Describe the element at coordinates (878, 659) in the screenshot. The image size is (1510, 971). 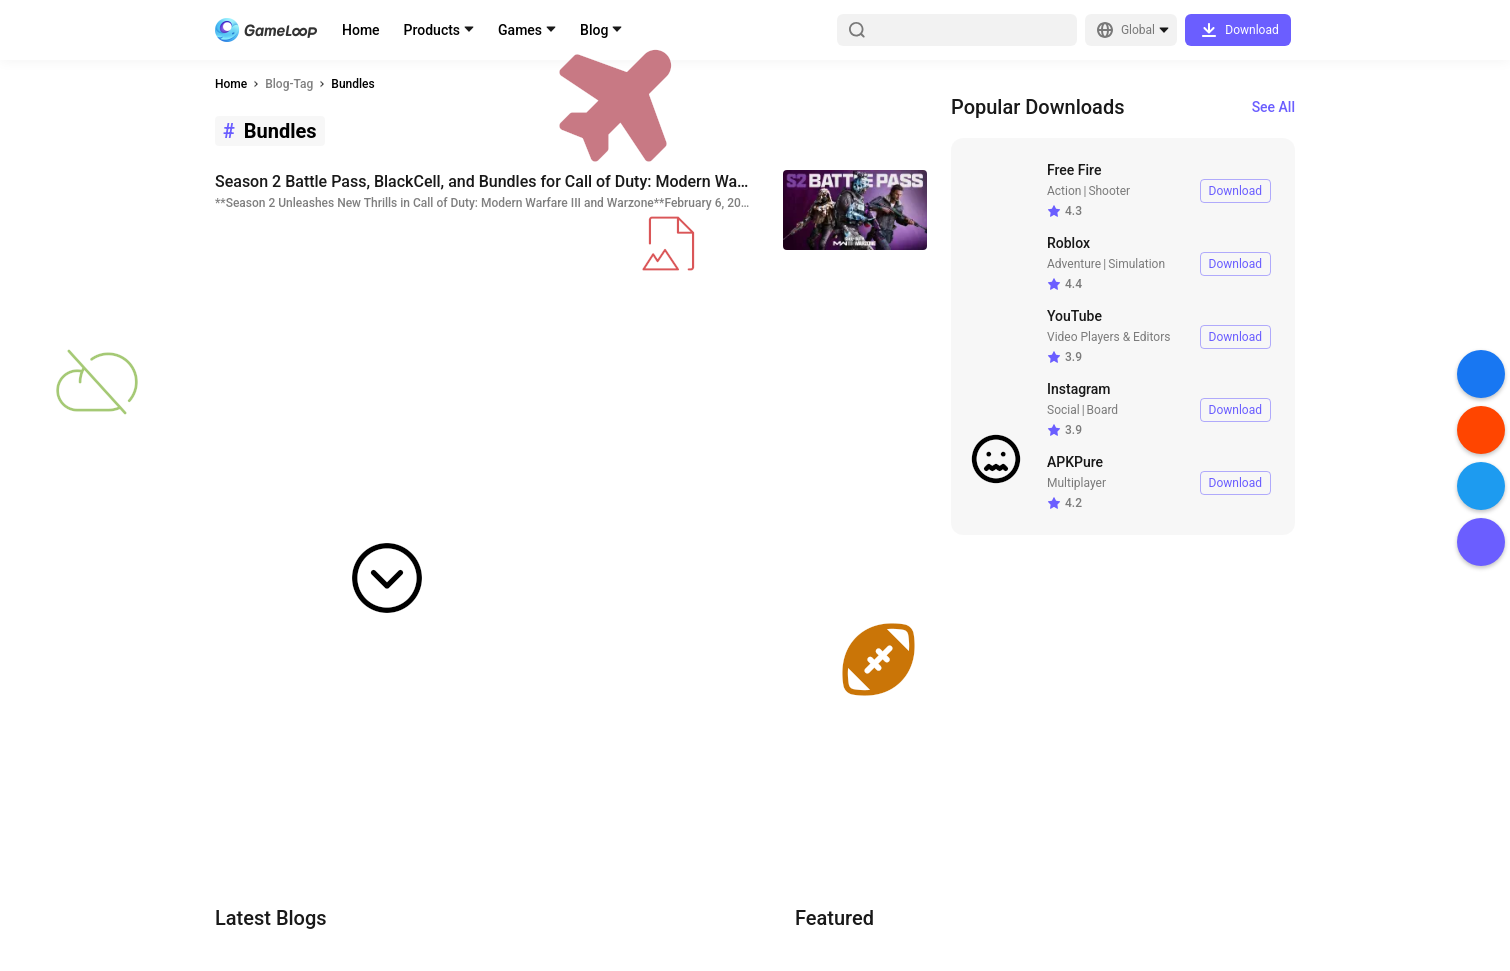
I see `access sports scores and updates` at that location.